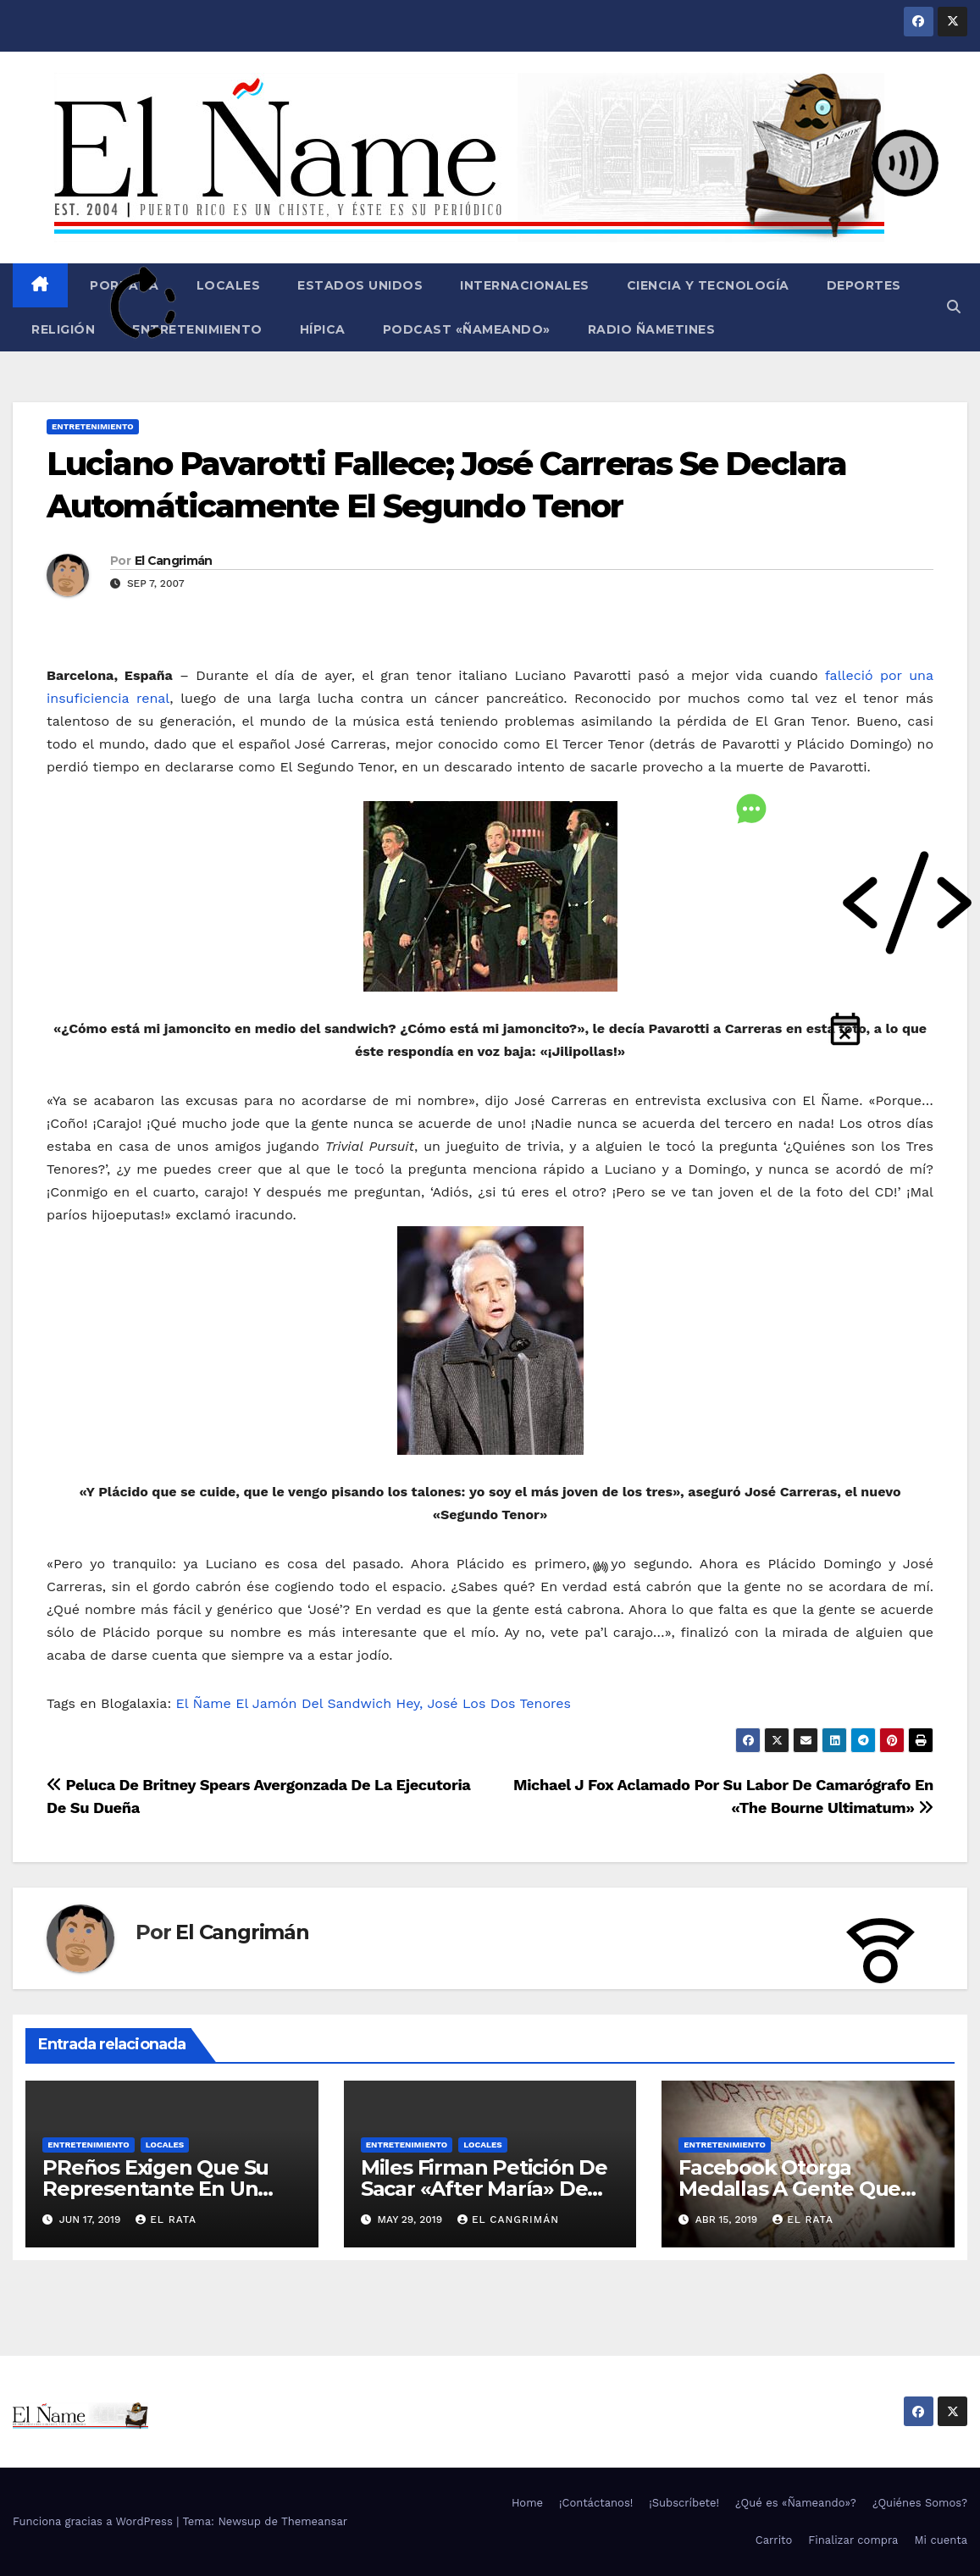 The image size is (980, 2576). Describe the element at coordinates (907, 903) in the screenshot. I see `view or edit source code` at that location.